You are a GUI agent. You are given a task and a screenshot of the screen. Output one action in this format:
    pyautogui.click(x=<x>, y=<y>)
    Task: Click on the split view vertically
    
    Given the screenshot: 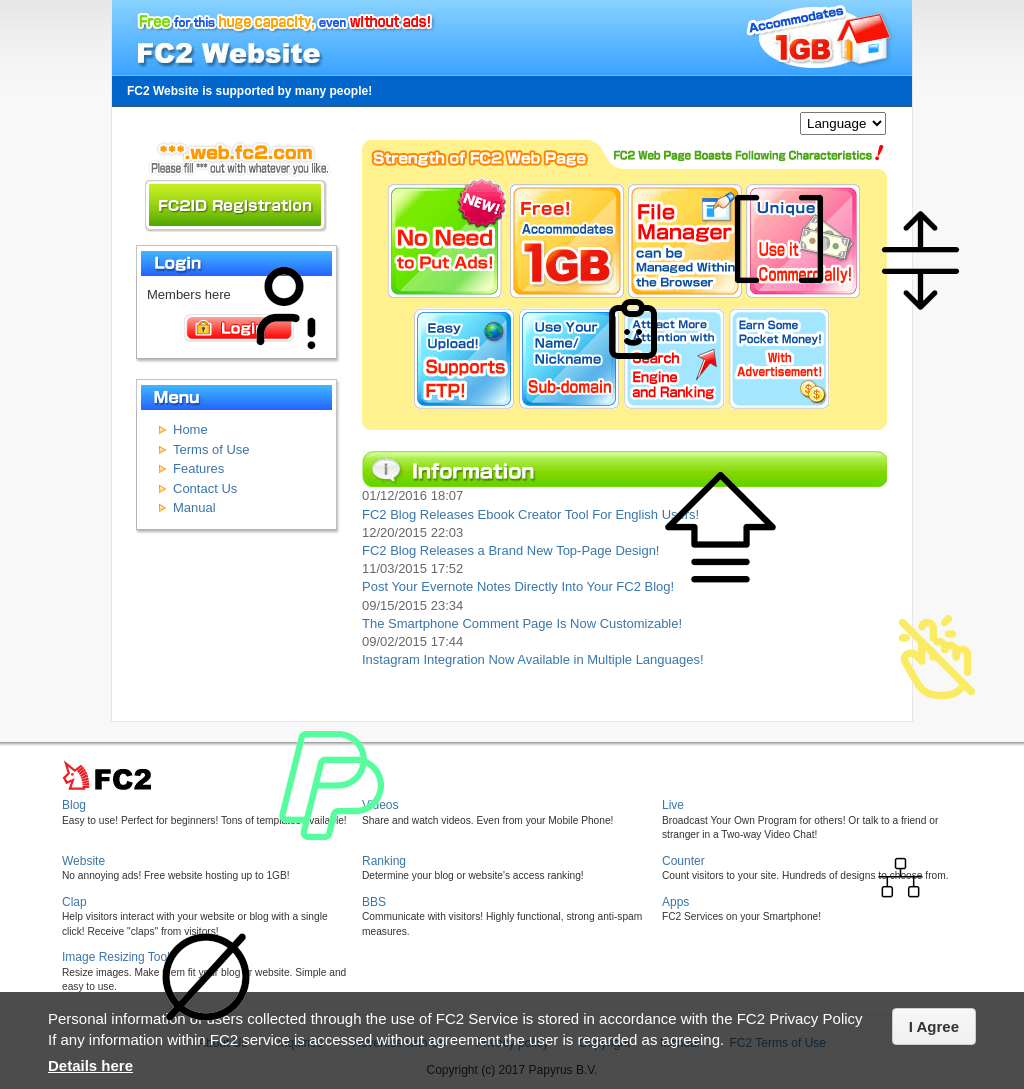 What is the action you would take?
    pyautogui.click(x=920, y=260)
    